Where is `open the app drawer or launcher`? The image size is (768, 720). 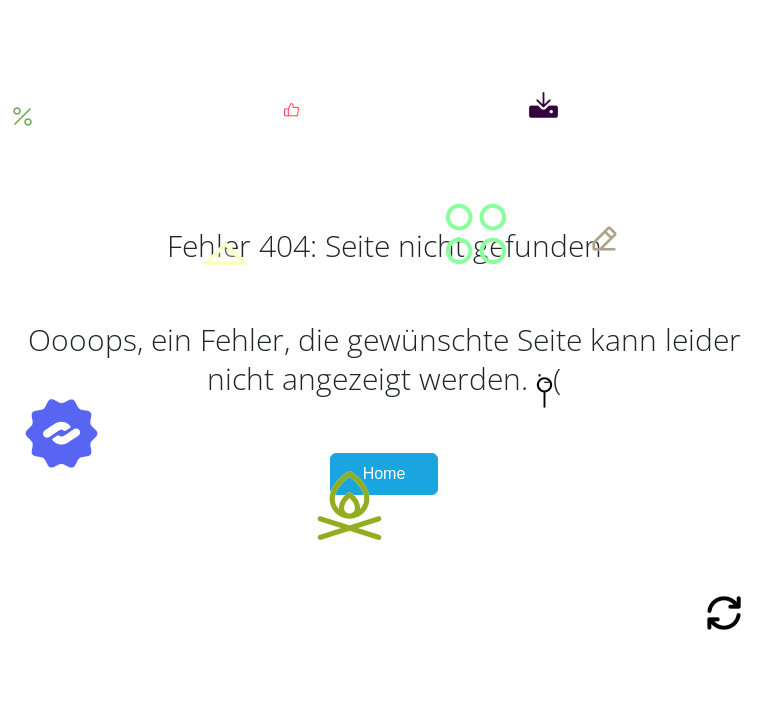
open the app drawer or launcher is located at coordinates (476, 234).